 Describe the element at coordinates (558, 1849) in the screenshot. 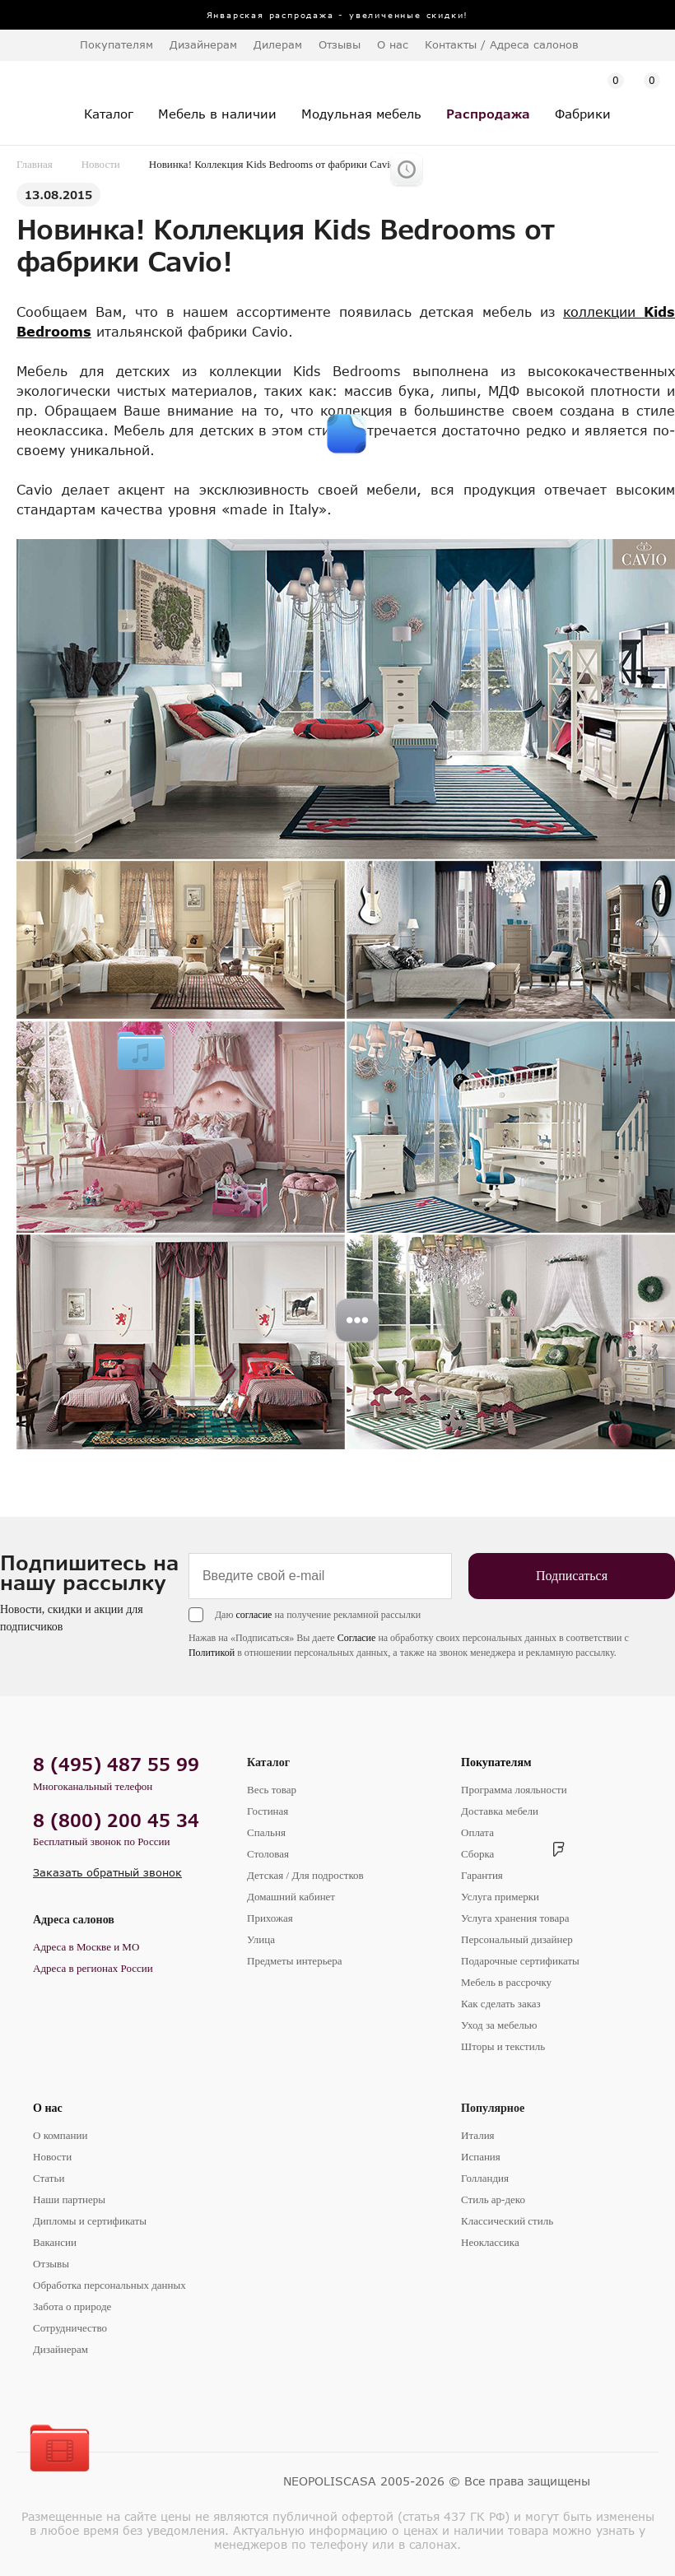

I see `connect your foursquare account` at that location.